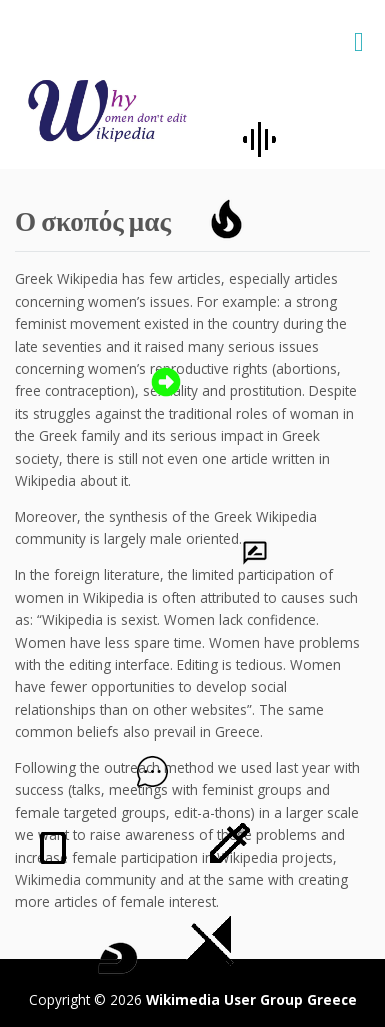 Image resolution: width=385 pixels, height=1027 pixels. I want to click on go to next item or step, so click(166, 382).